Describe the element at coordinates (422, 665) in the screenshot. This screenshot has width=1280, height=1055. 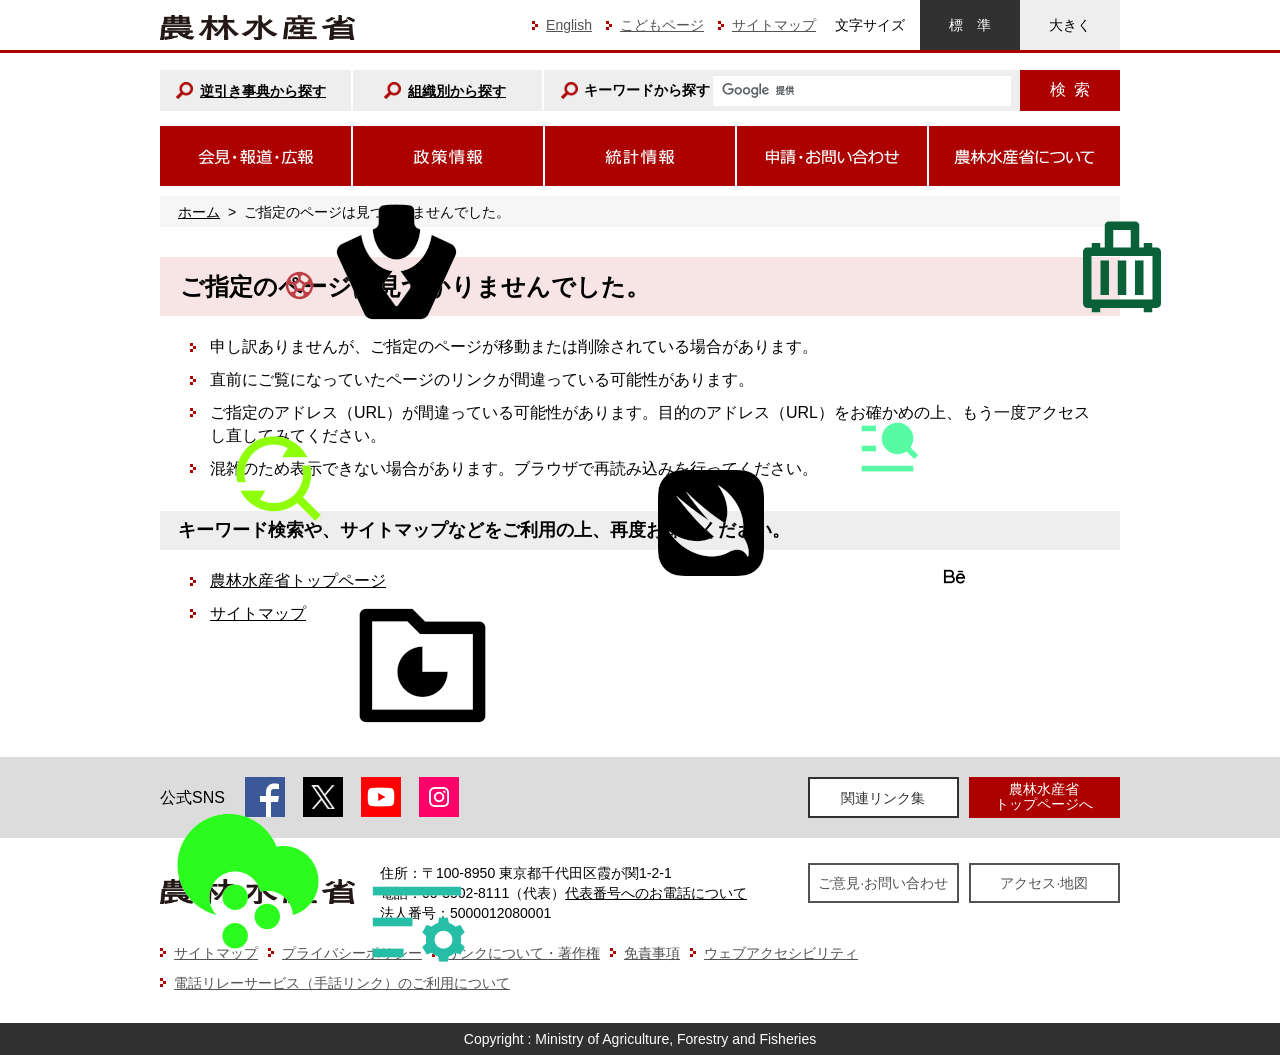
I see `access analytics or reports folder` at that location.